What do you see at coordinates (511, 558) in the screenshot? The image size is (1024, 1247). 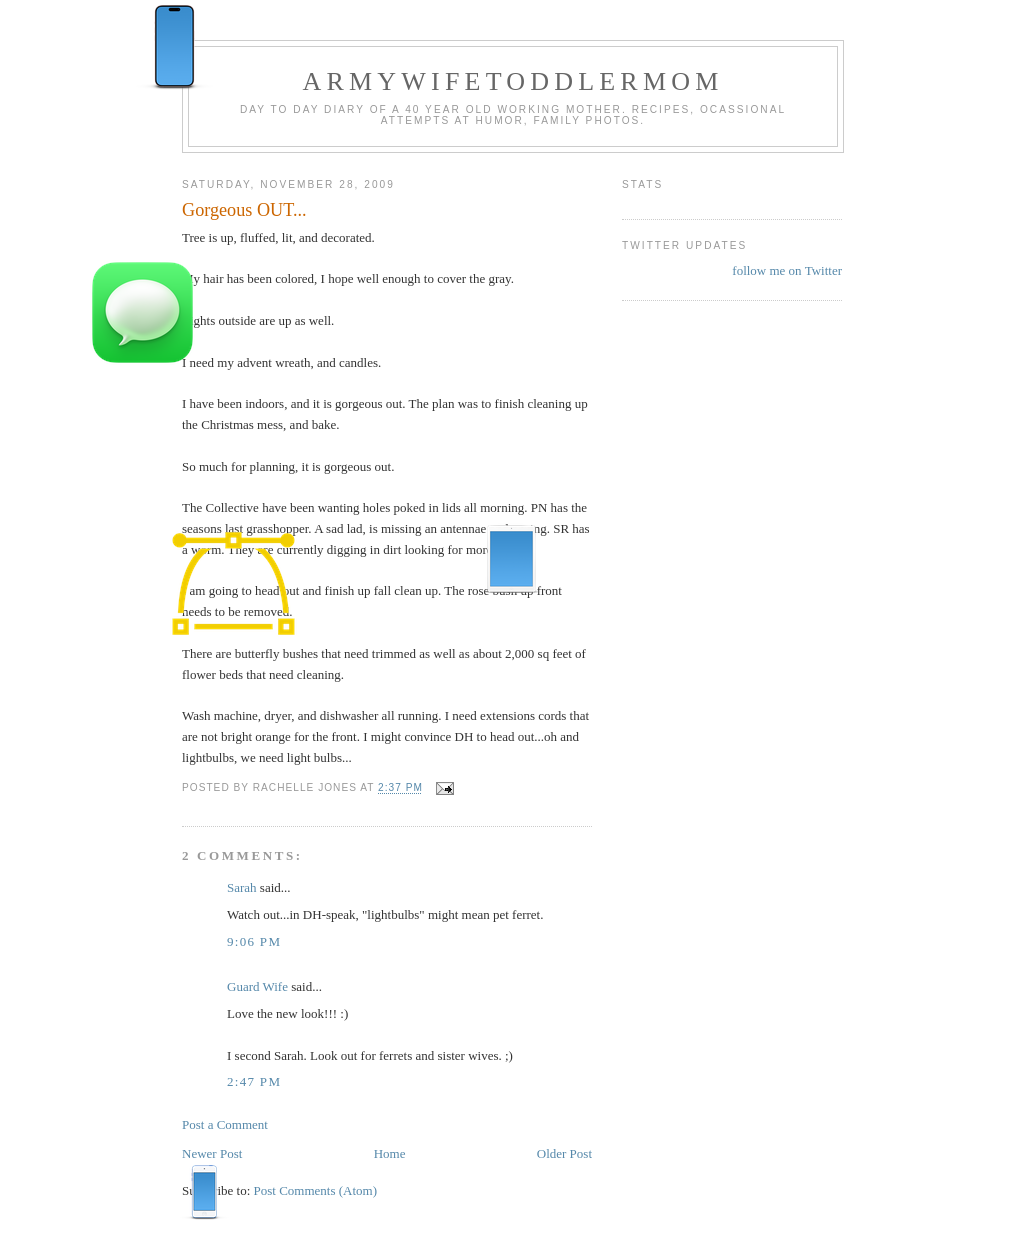 I see `indicates a connected iPad Air device` at bounding box center [511, 558].